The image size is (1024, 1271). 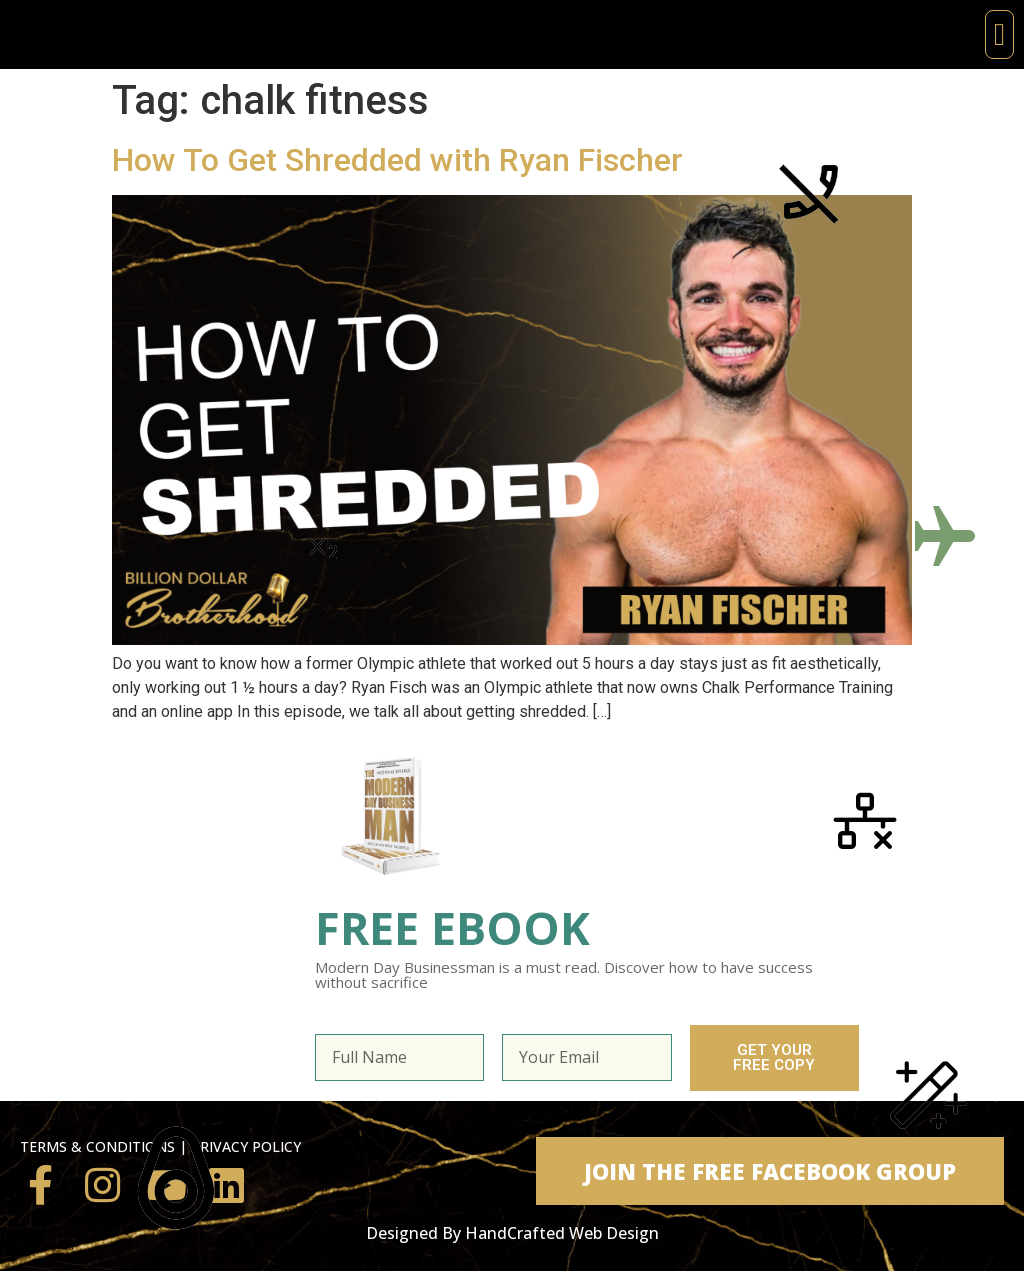 I want to click on phone calls are disabled or unavailable, so click(x=811, y=192).